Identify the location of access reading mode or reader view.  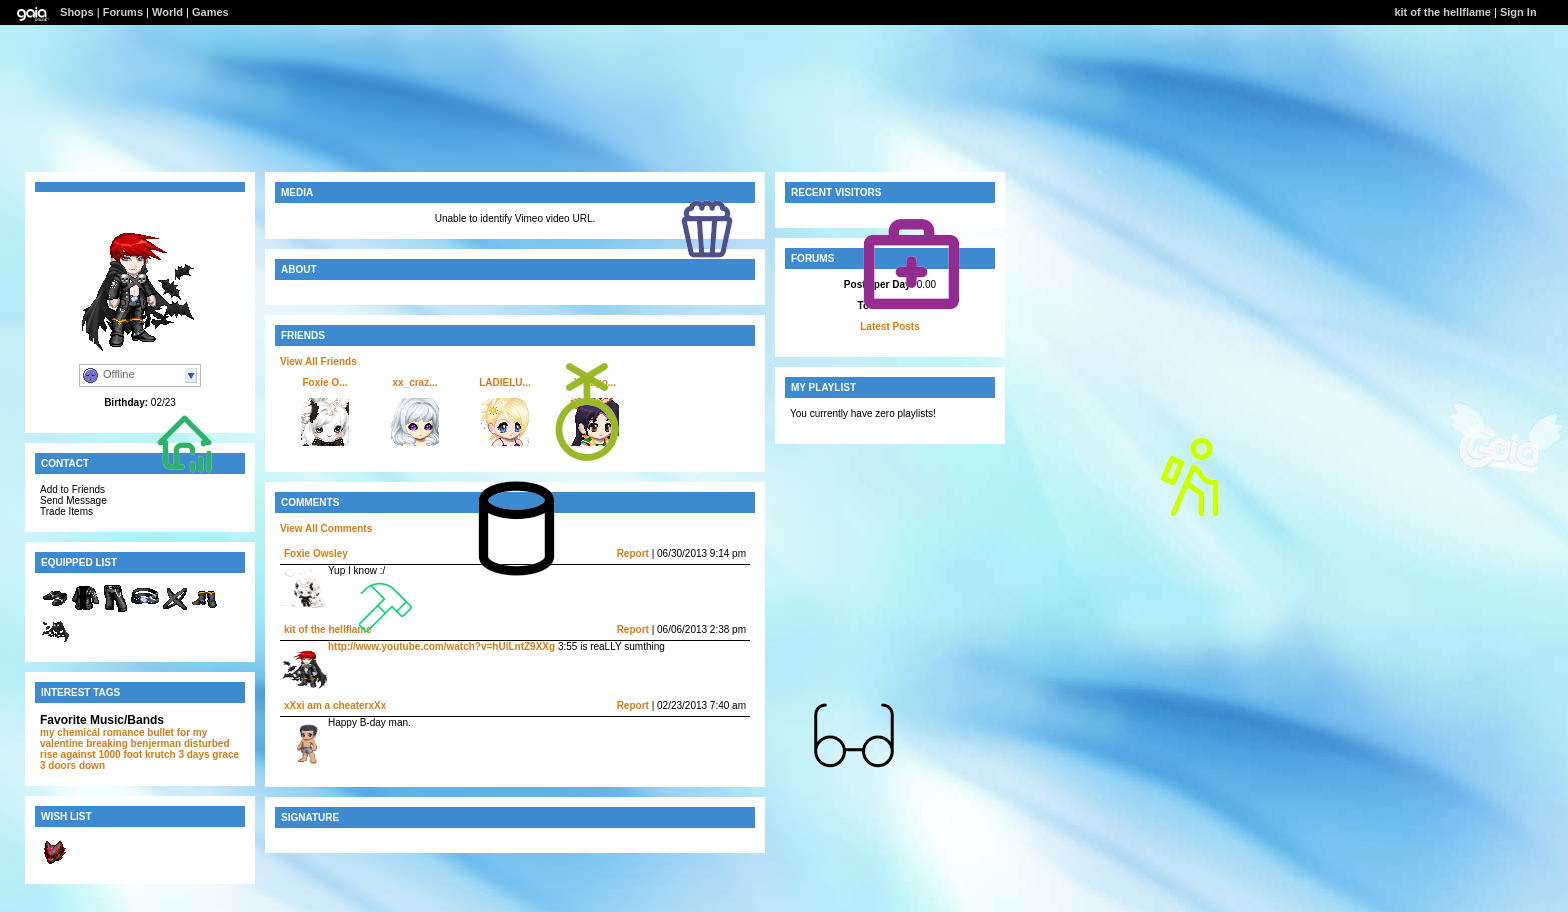
(854, 737).